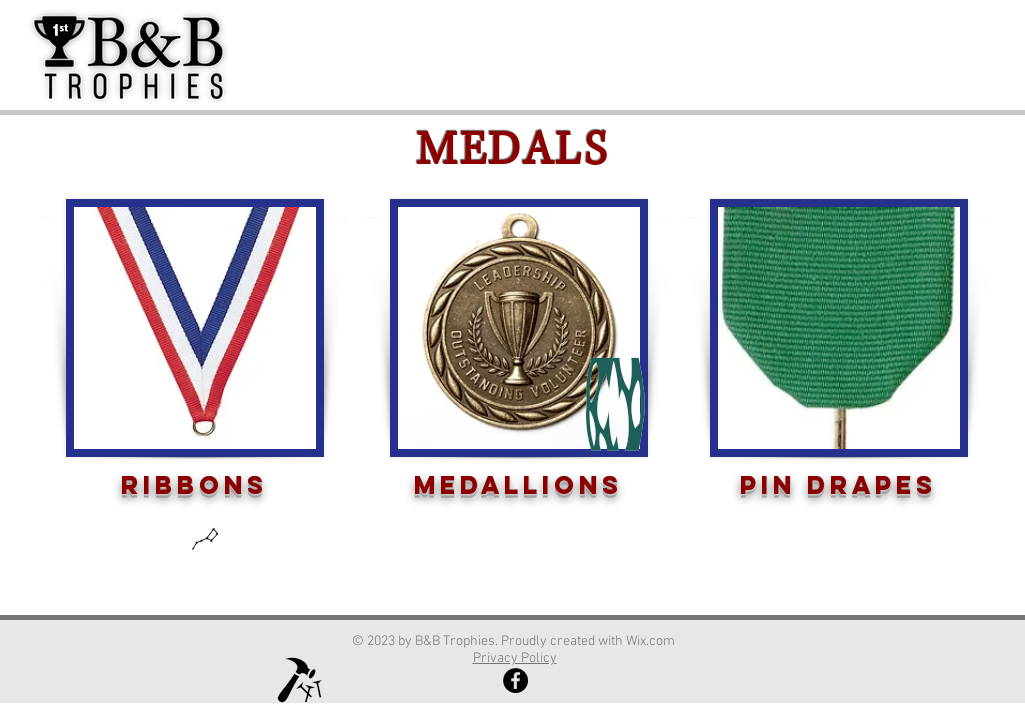  Describe the element at coordinates (300, 680) in the screenshot. I see `access construction or building tools` at that location.